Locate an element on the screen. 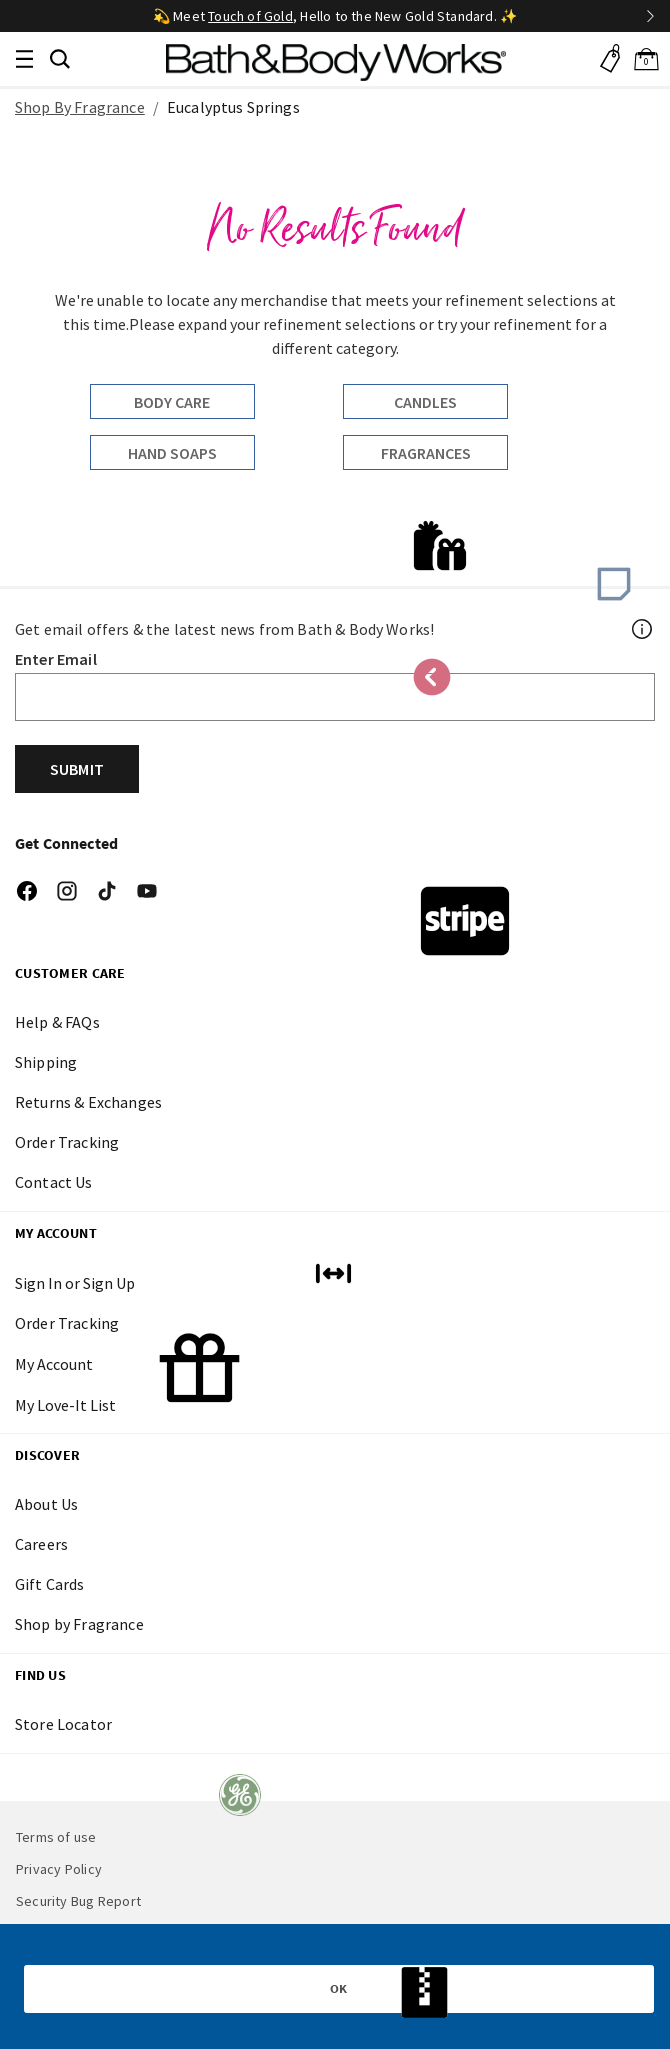  create a new sticky note is located at coordinates (614, 584).